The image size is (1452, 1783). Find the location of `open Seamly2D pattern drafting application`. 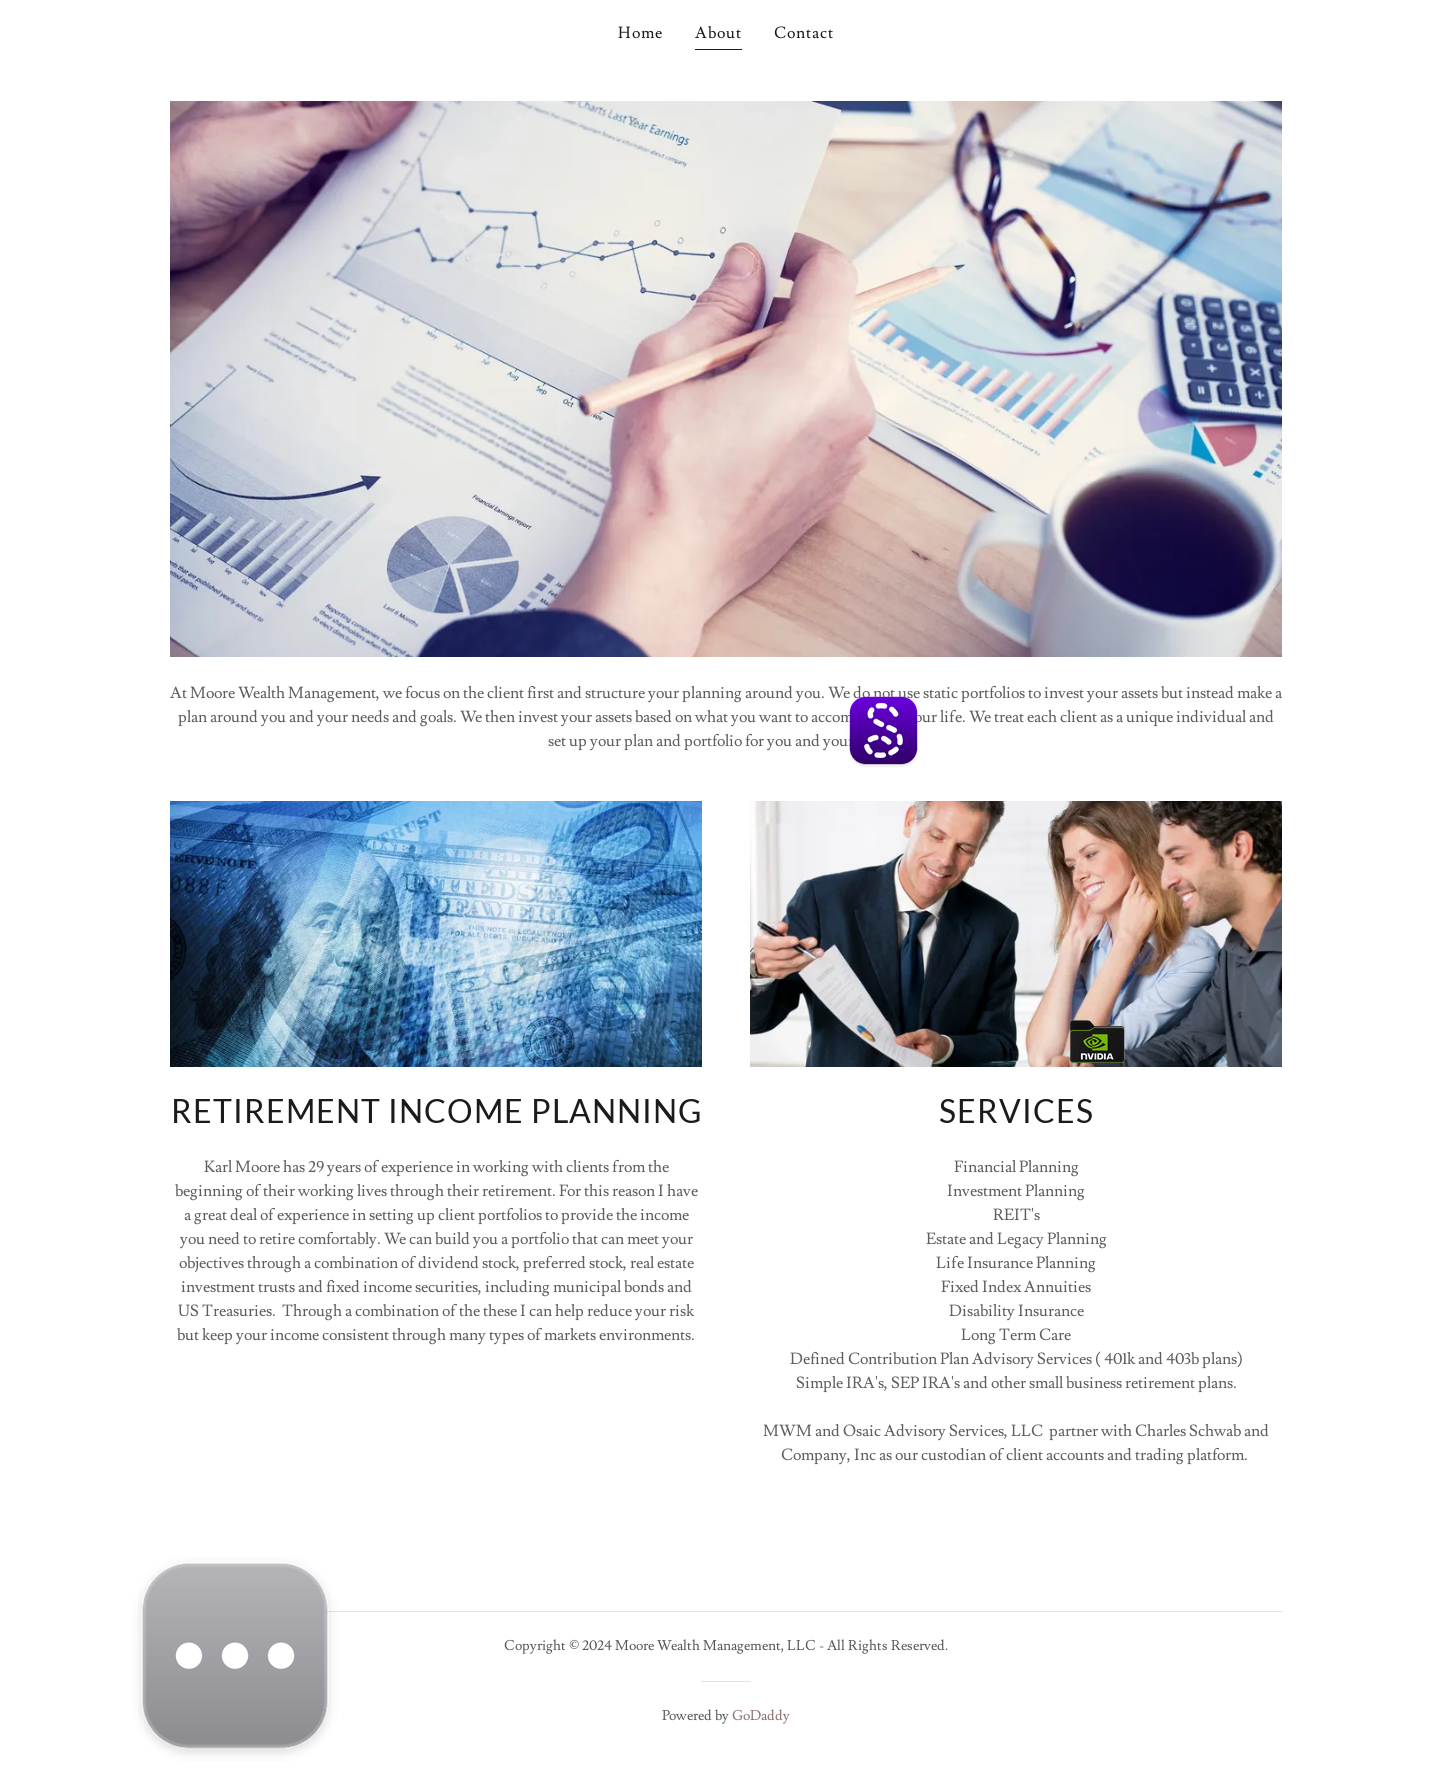

open Seamly2D pattern drafting application is located at coordinates (883, 730).